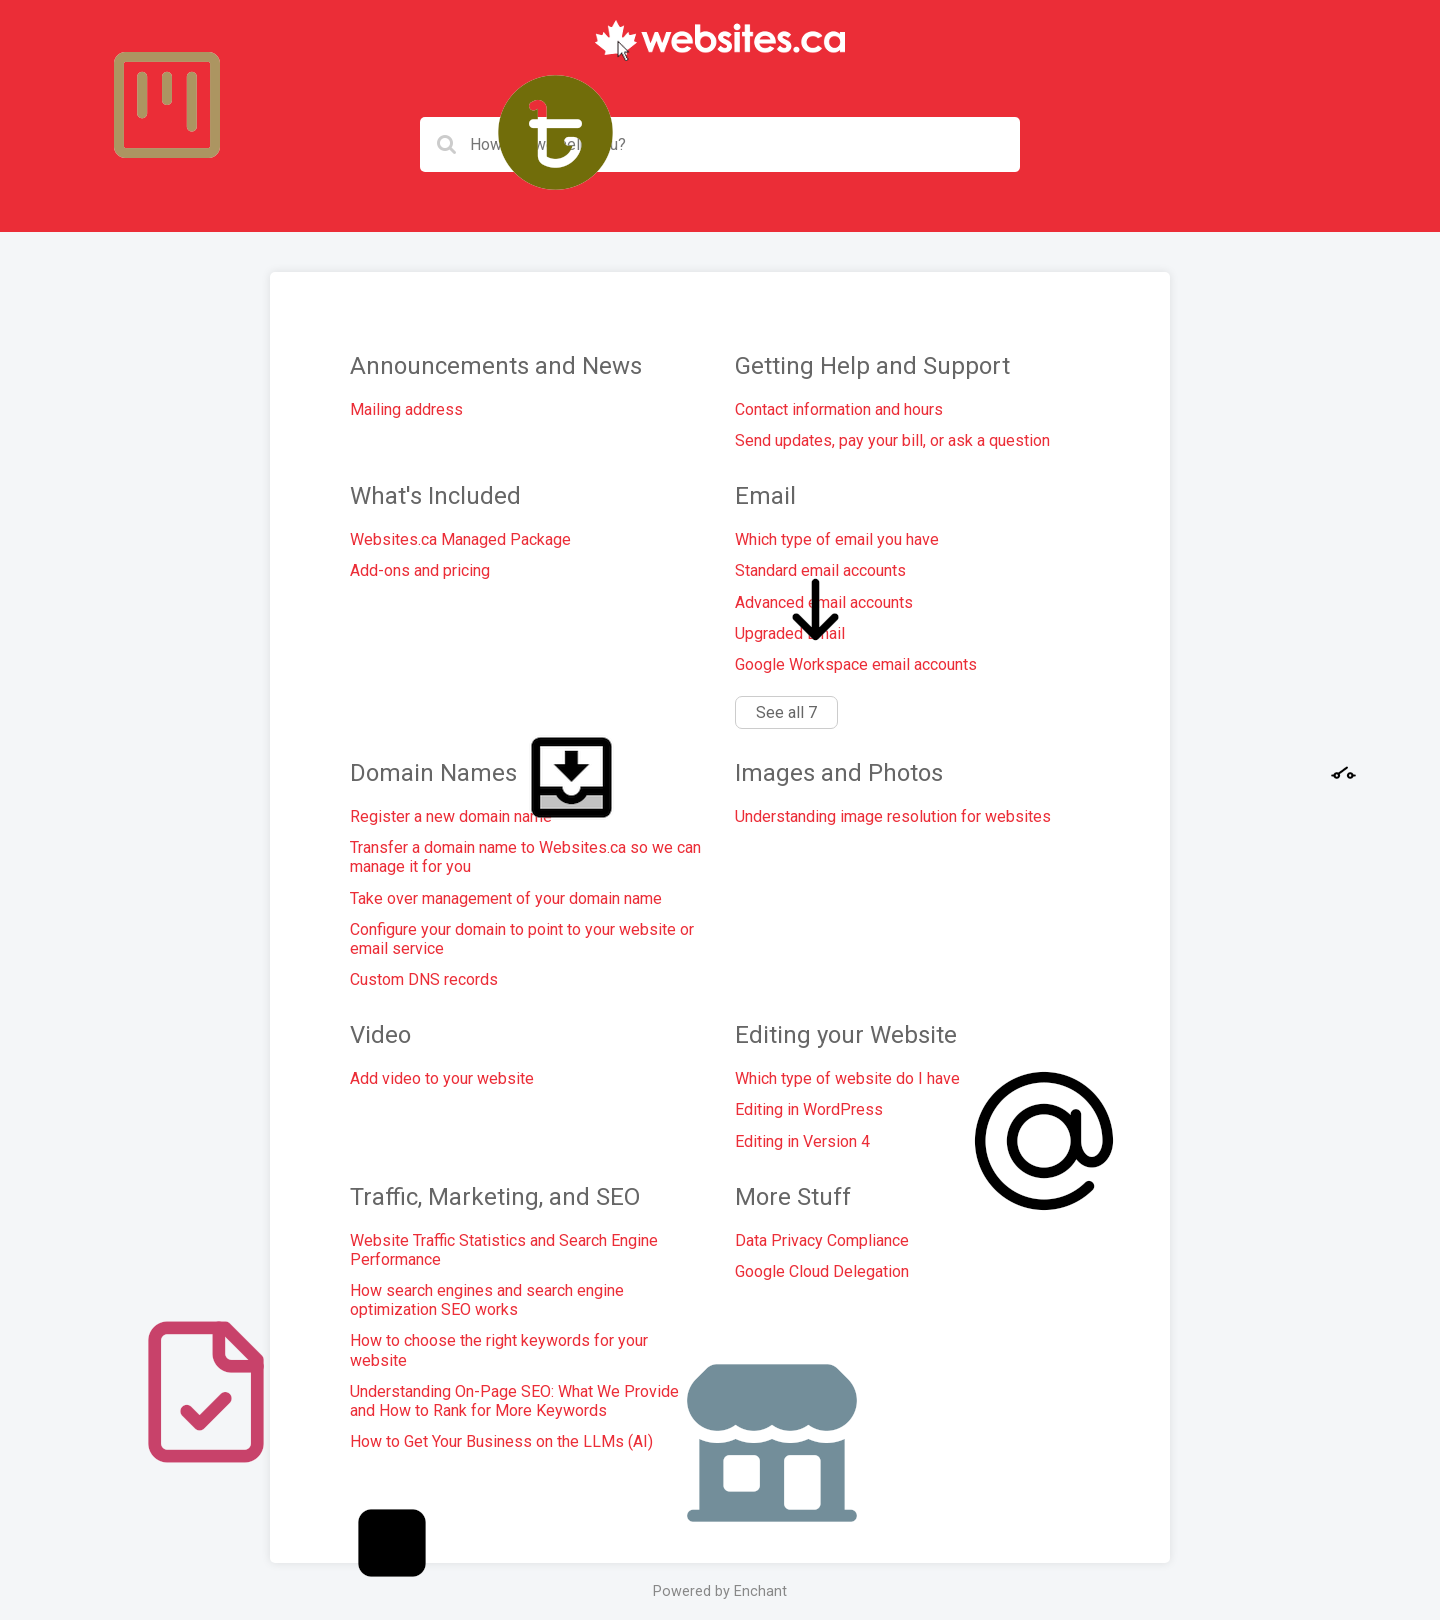  Describe the element at coordinates (815, 609) in the screenshot. I see `scroll down or view more content` at that location.